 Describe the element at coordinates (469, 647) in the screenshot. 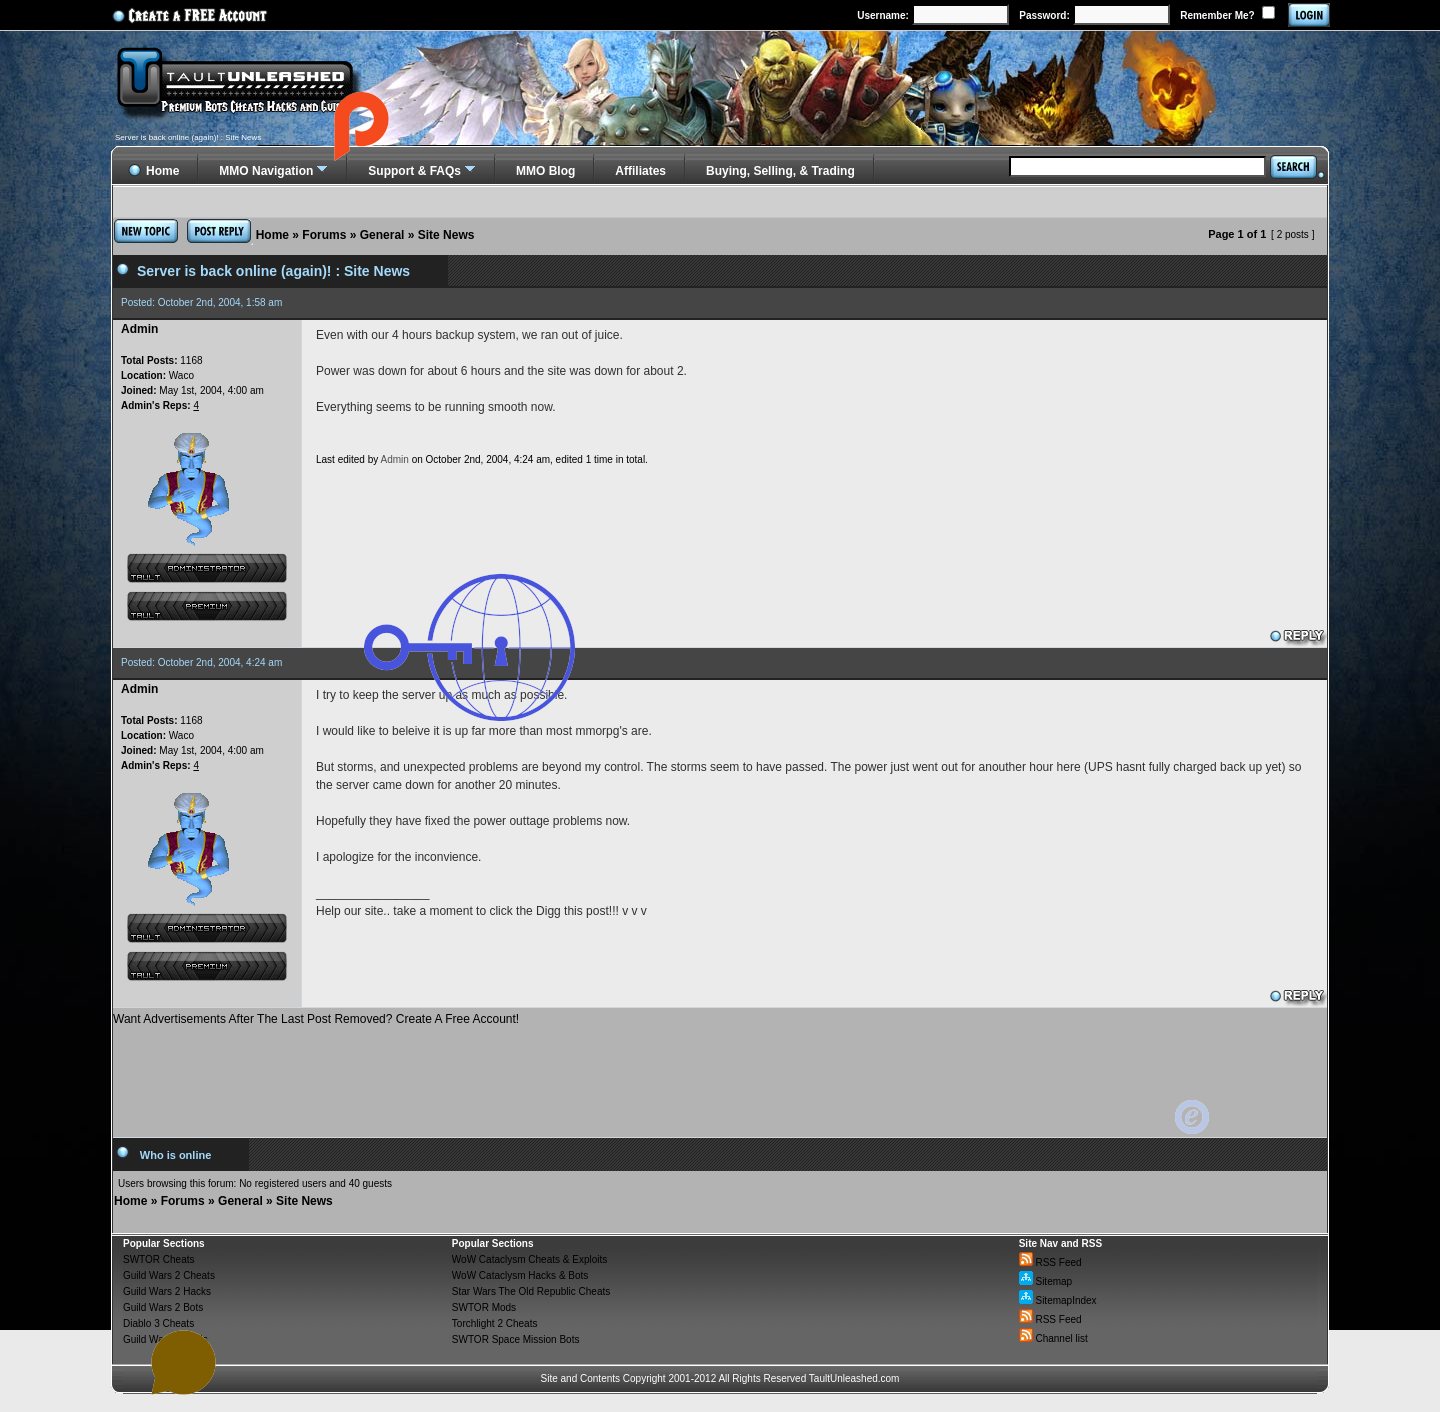

I see `sign in with webauthn passwordless authentication` at that location.